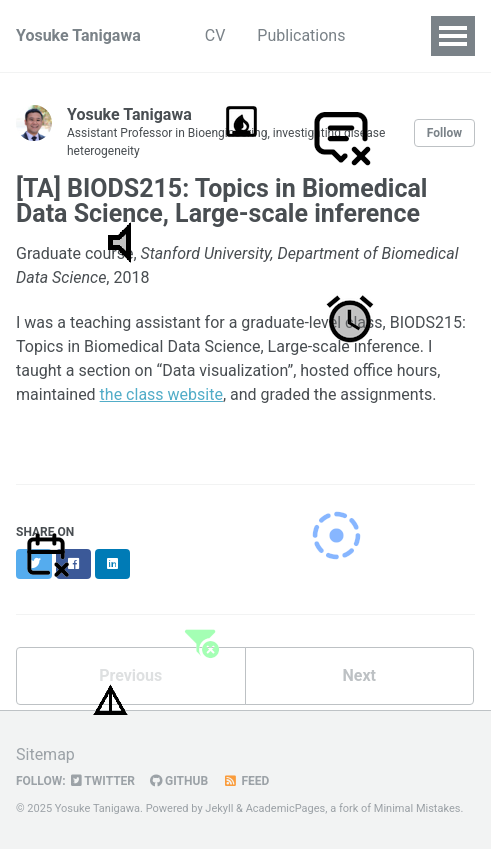 Image resolution: width=491 pixels, height=849 pixels. What do you see at coordinates (46, 554) in the screenshot?
I see `remove an event from your calendar` at bounding box center [46, 554].